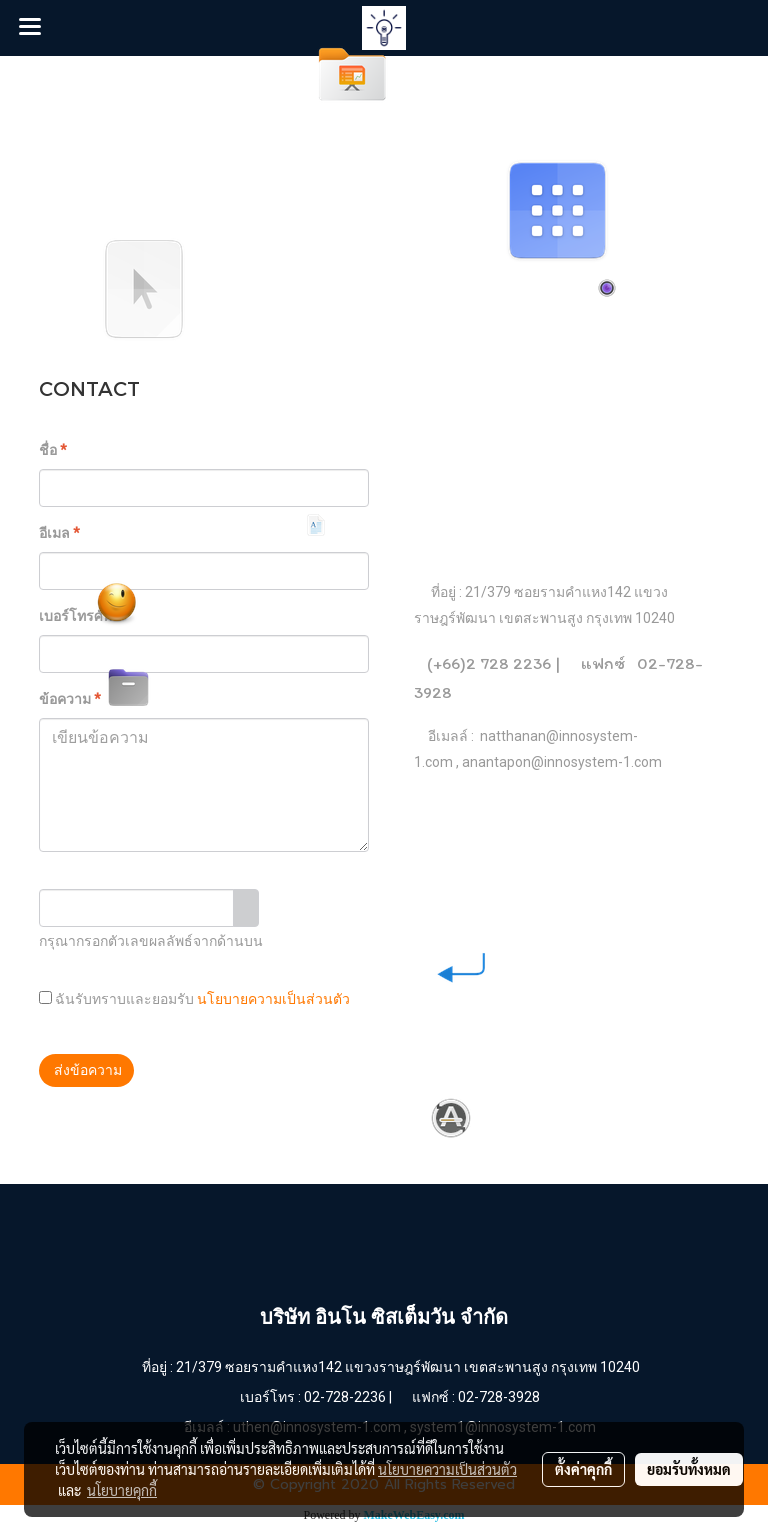  What do you see at coordinates (460, 967) in the screenshot?
I see `reply to the sender of this email` at bounding box center [460, 967].